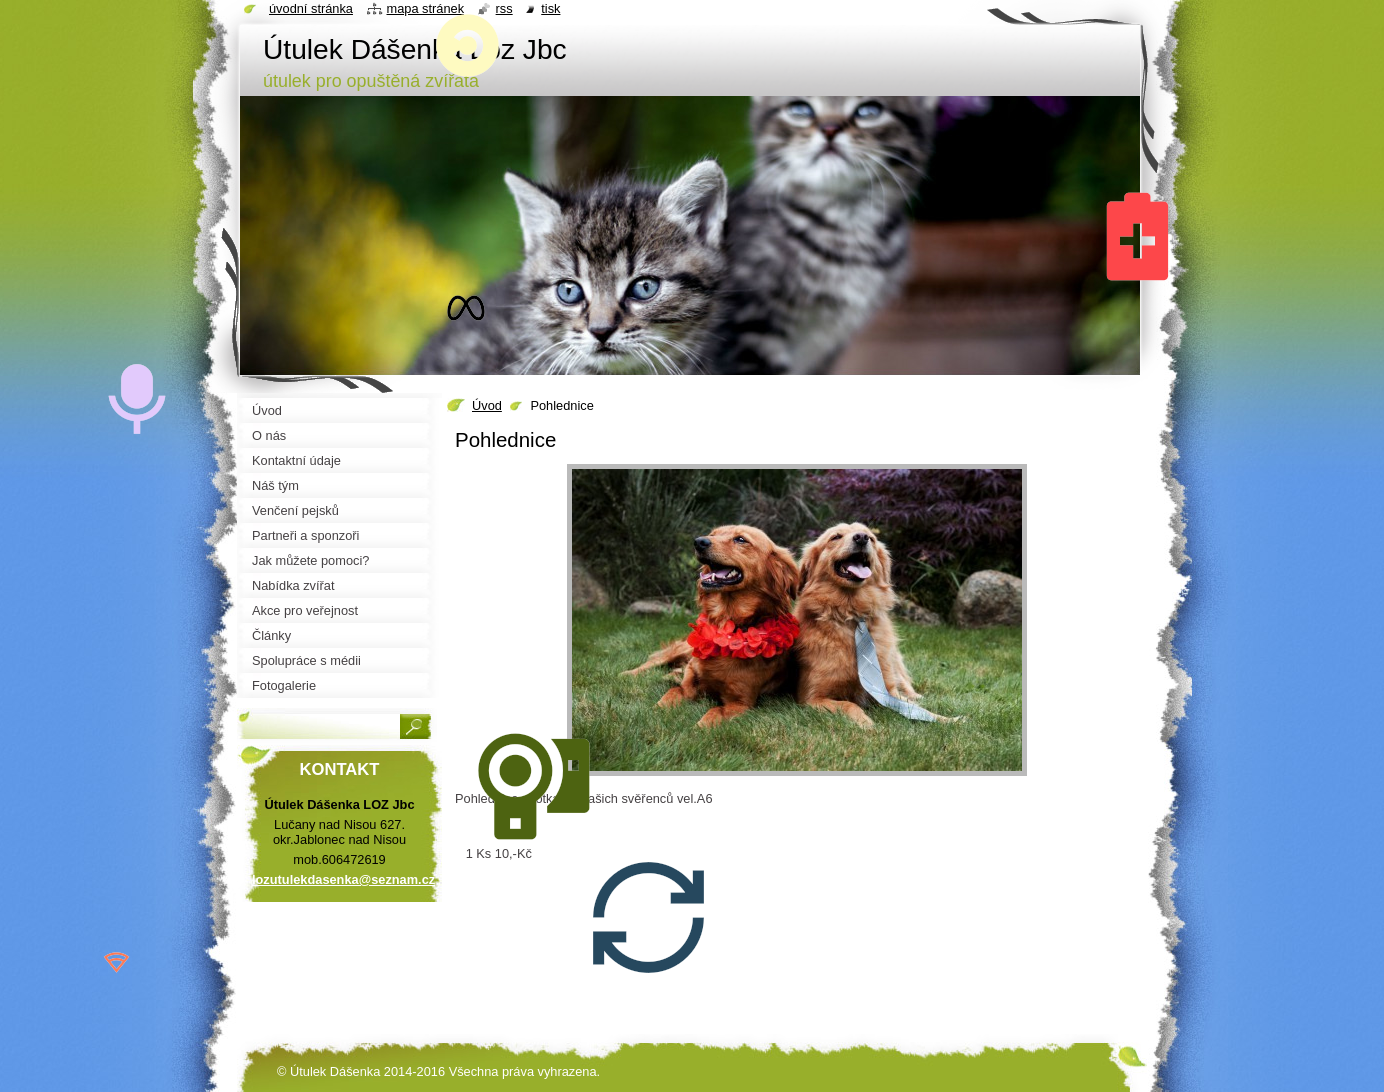  Describe the element at coordinates (536, 786) in the screenshot. I see `access DV camcorder or digital video settings` at that location.